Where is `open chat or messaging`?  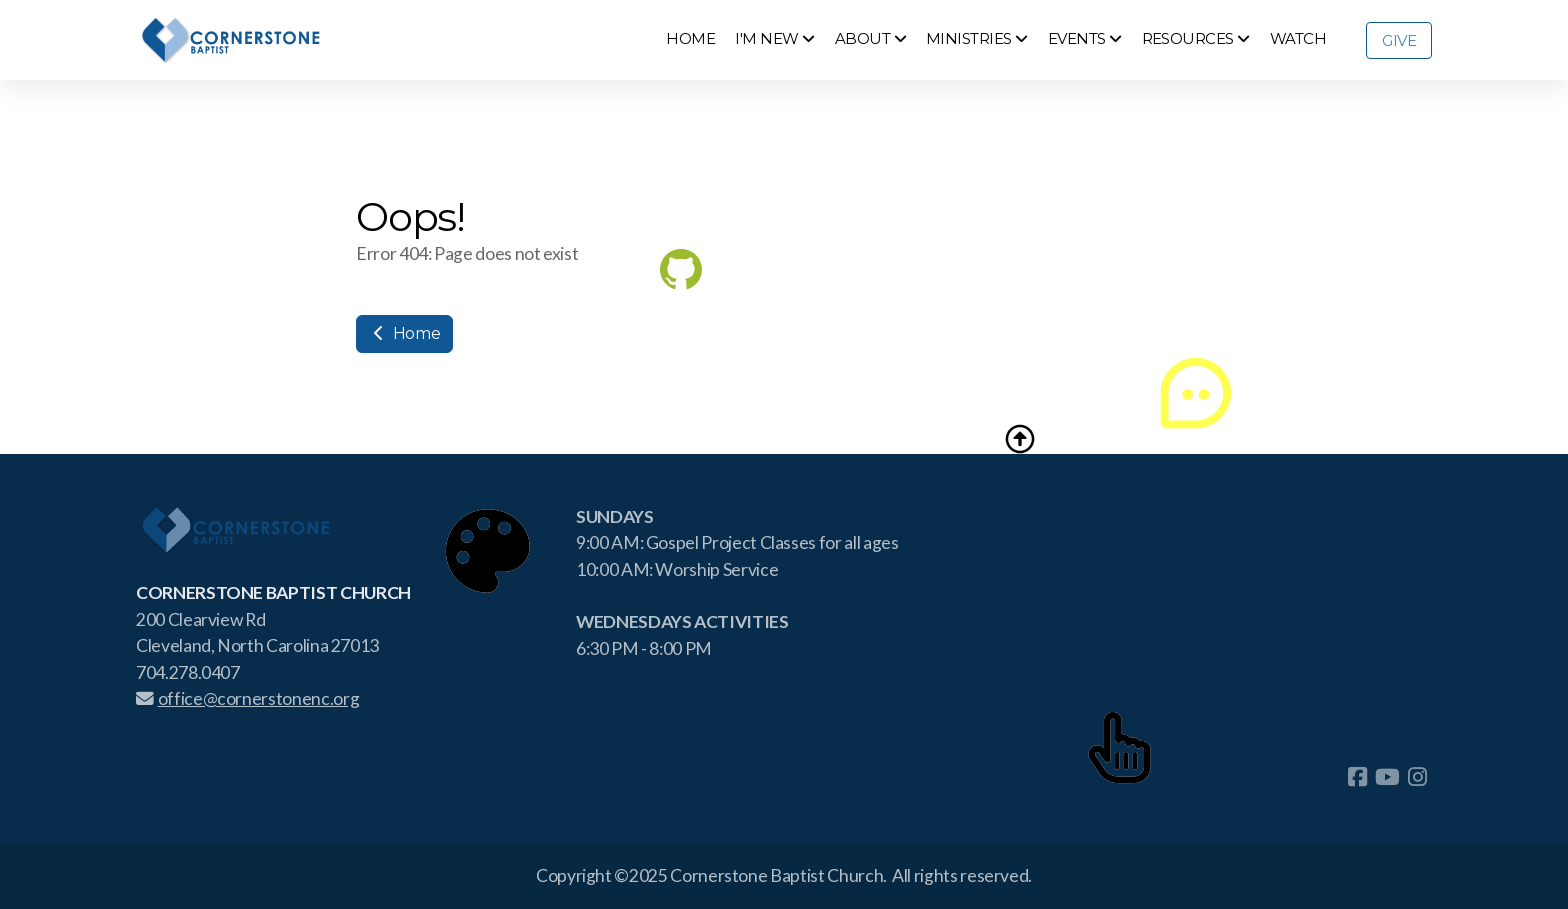 open chat or messaging is located at coordinates (1194, 394).